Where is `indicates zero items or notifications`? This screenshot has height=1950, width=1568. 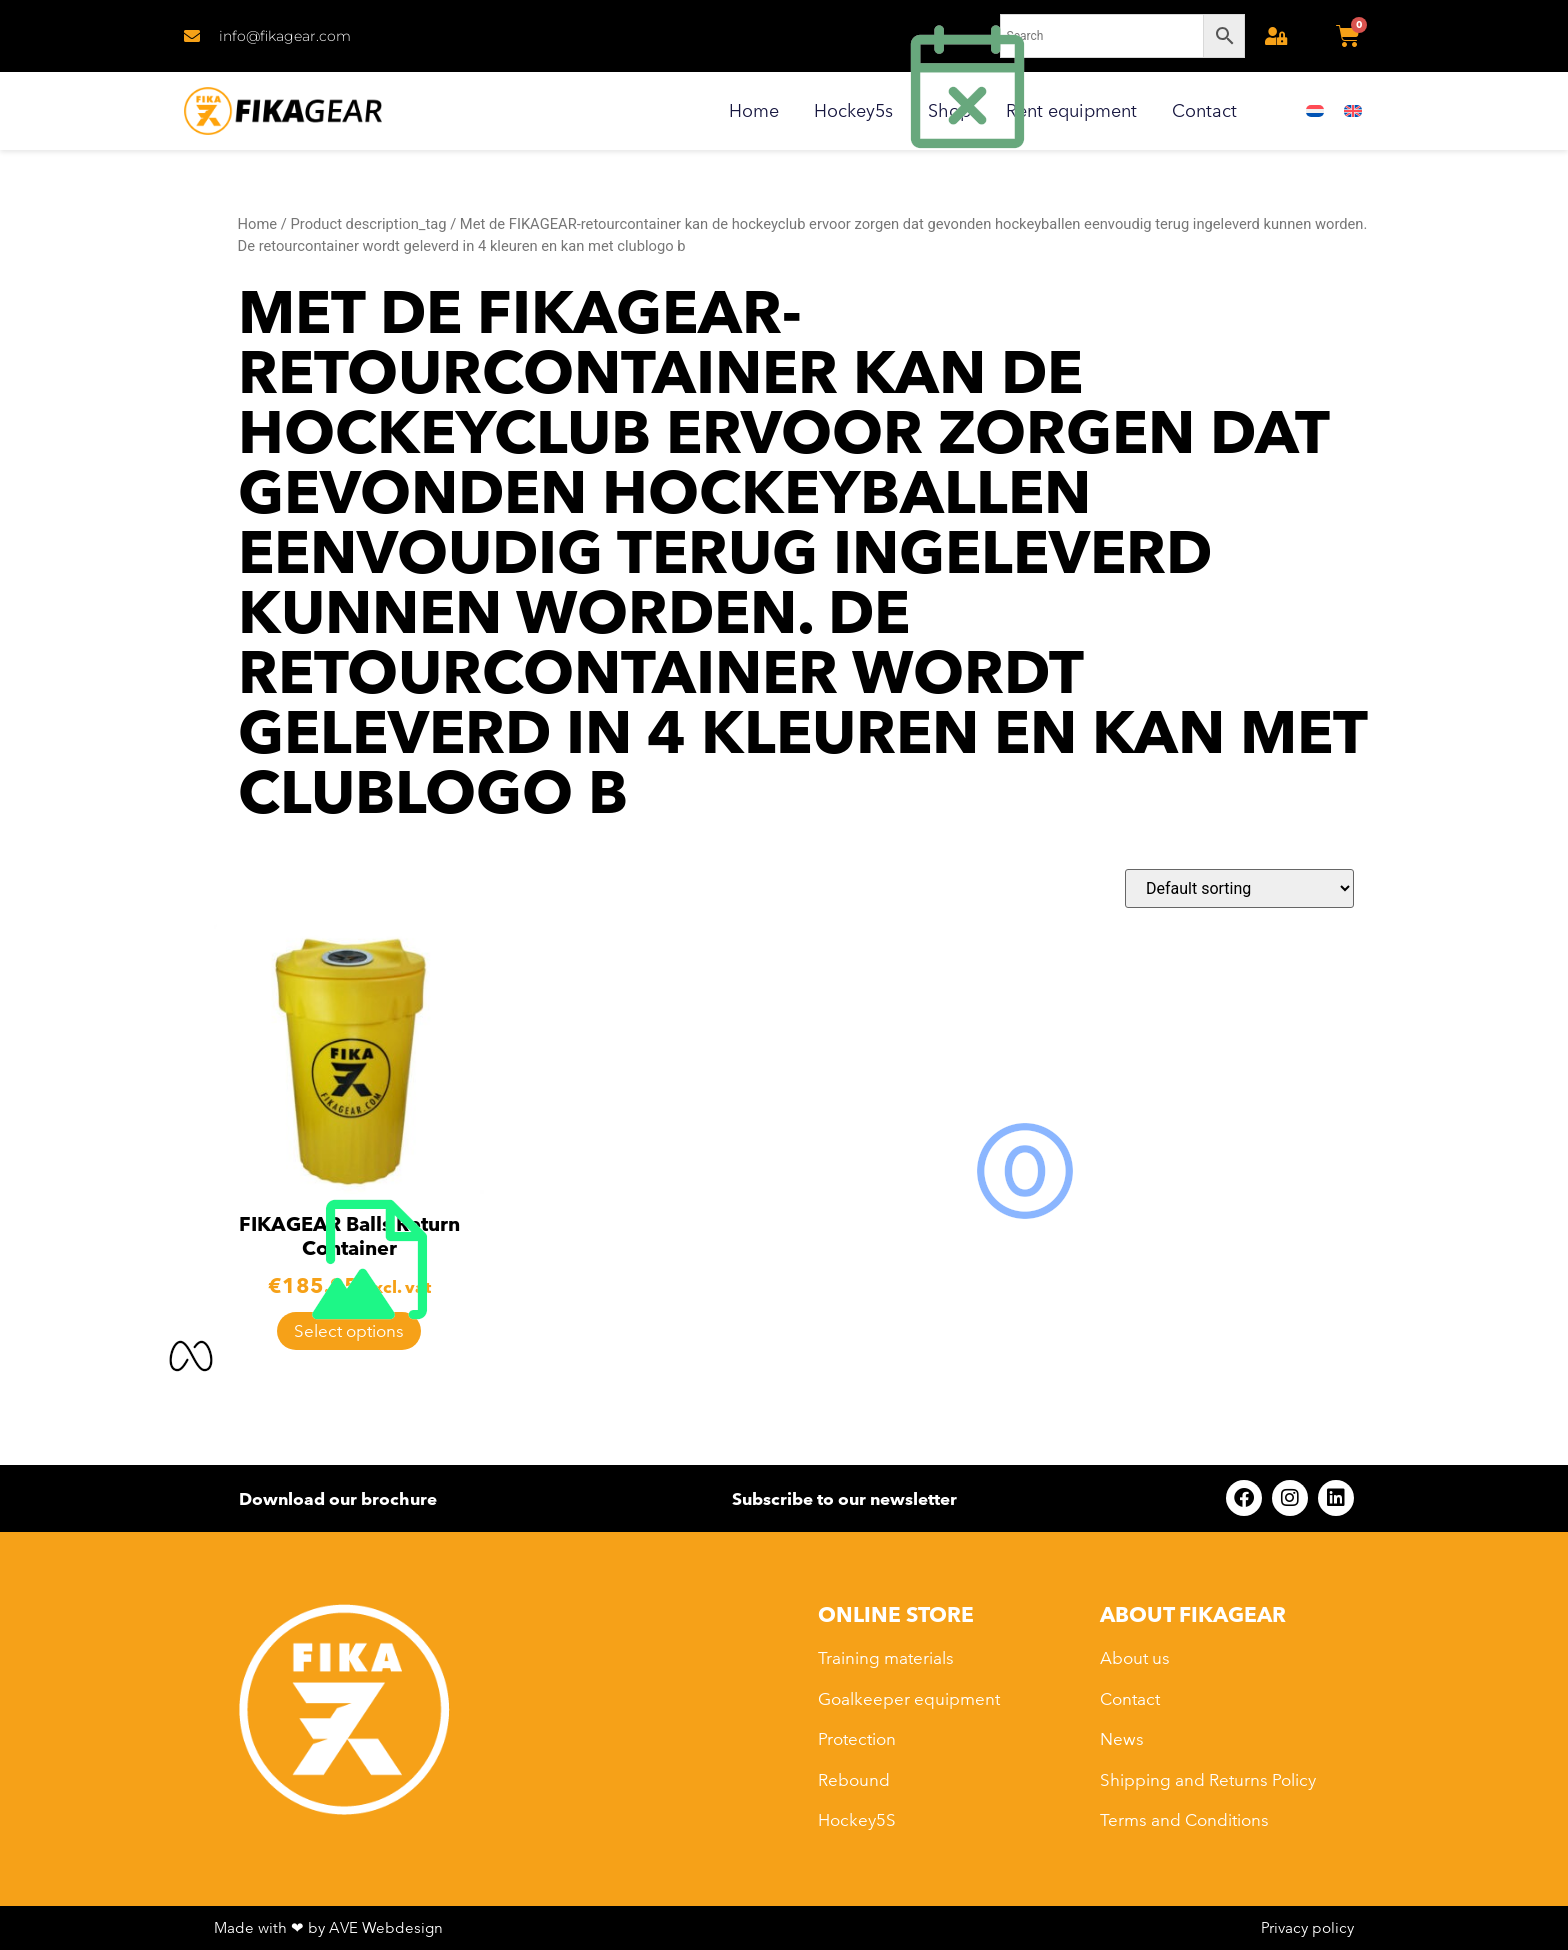
indicates zero items or notifications is located at coordinates (1025, 1171).